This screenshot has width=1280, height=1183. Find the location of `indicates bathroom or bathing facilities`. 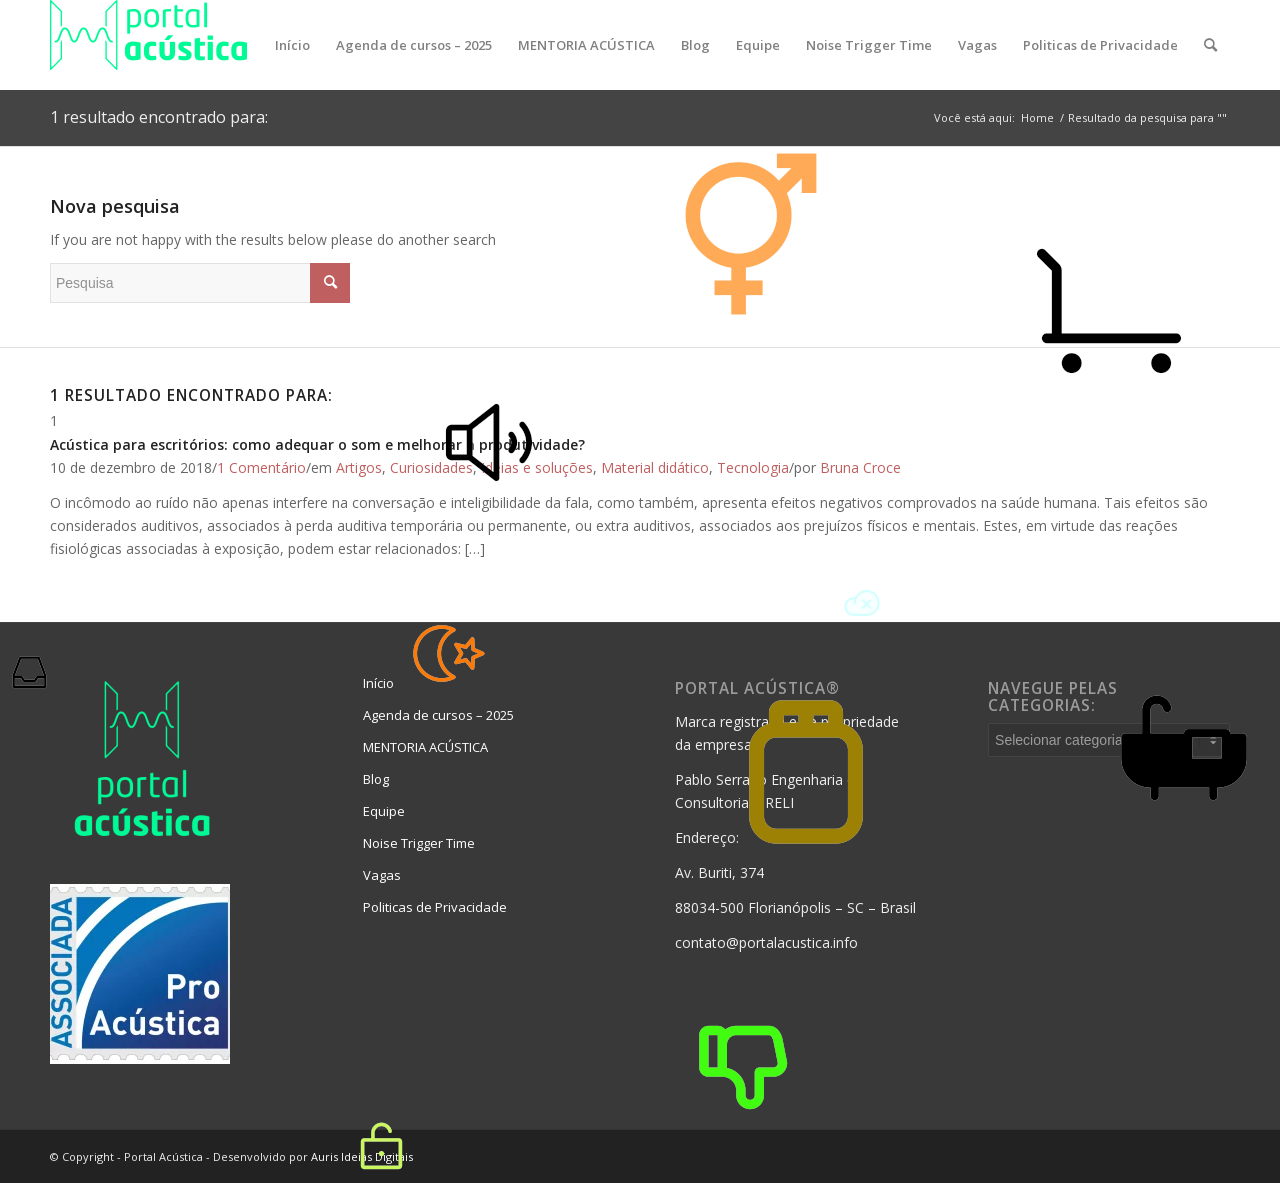

indicates bathroom or bathing facilities is located at coordinates (1184, 750).